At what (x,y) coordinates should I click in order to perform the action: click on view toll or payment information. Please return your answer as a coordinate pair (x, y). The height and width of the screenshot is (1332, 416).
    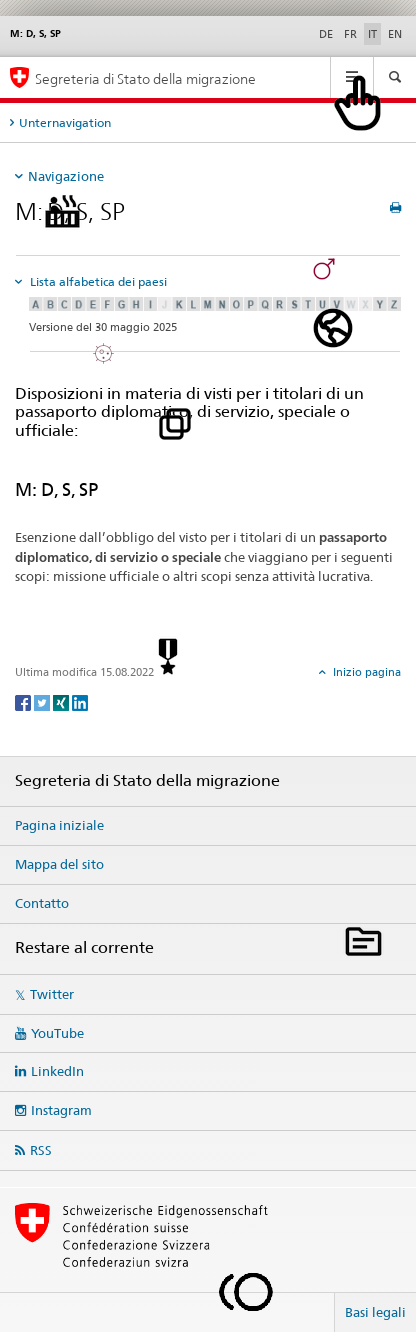
    Looking at the image, I should click on (246, 1292).